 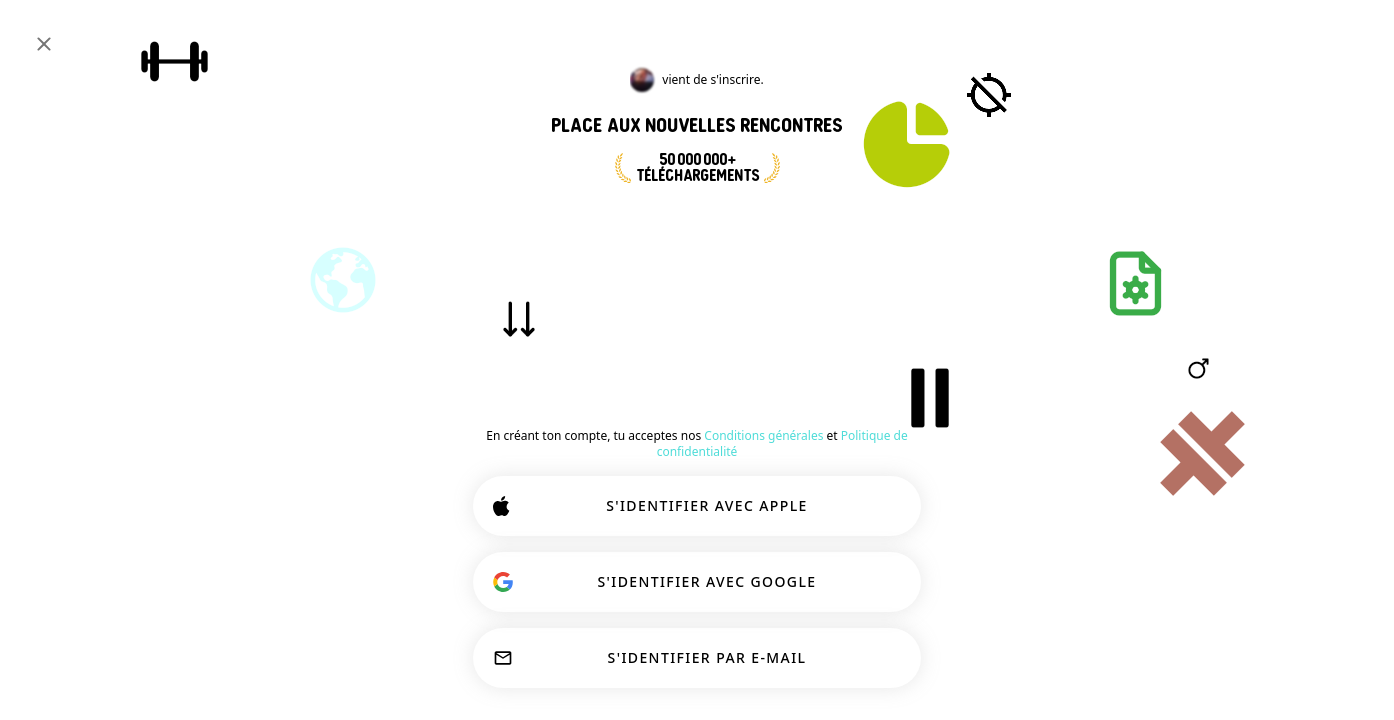 I want to click on capacitor framework logo, so click(x=1202, y=453).